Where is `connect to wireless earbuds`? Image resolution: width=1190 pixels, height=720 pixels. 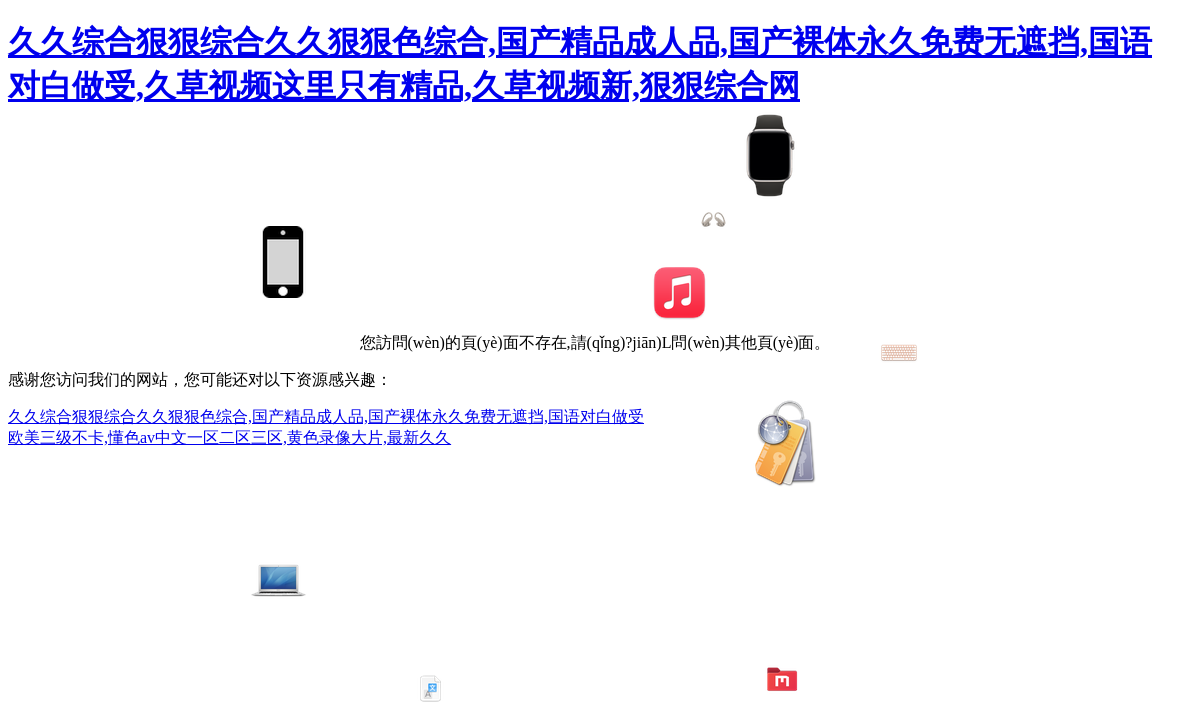 connect to wireless earbuds is located at coordinates (713, 220).